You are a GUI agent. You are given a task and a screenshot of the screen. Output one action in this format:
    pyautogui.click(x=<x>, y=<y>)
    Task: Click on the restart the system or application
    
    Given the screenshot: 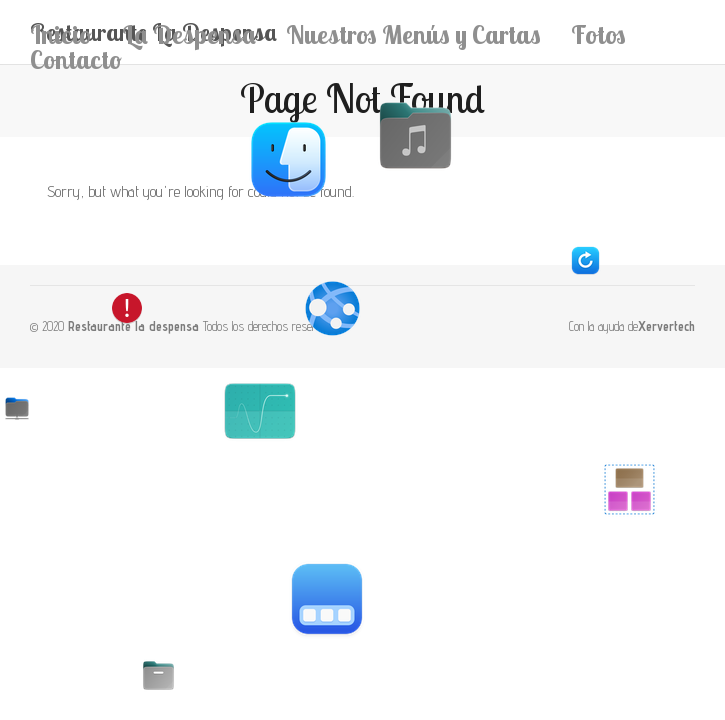 What is the action you would take?
    pyautogui.click(x=585, y=260)
    